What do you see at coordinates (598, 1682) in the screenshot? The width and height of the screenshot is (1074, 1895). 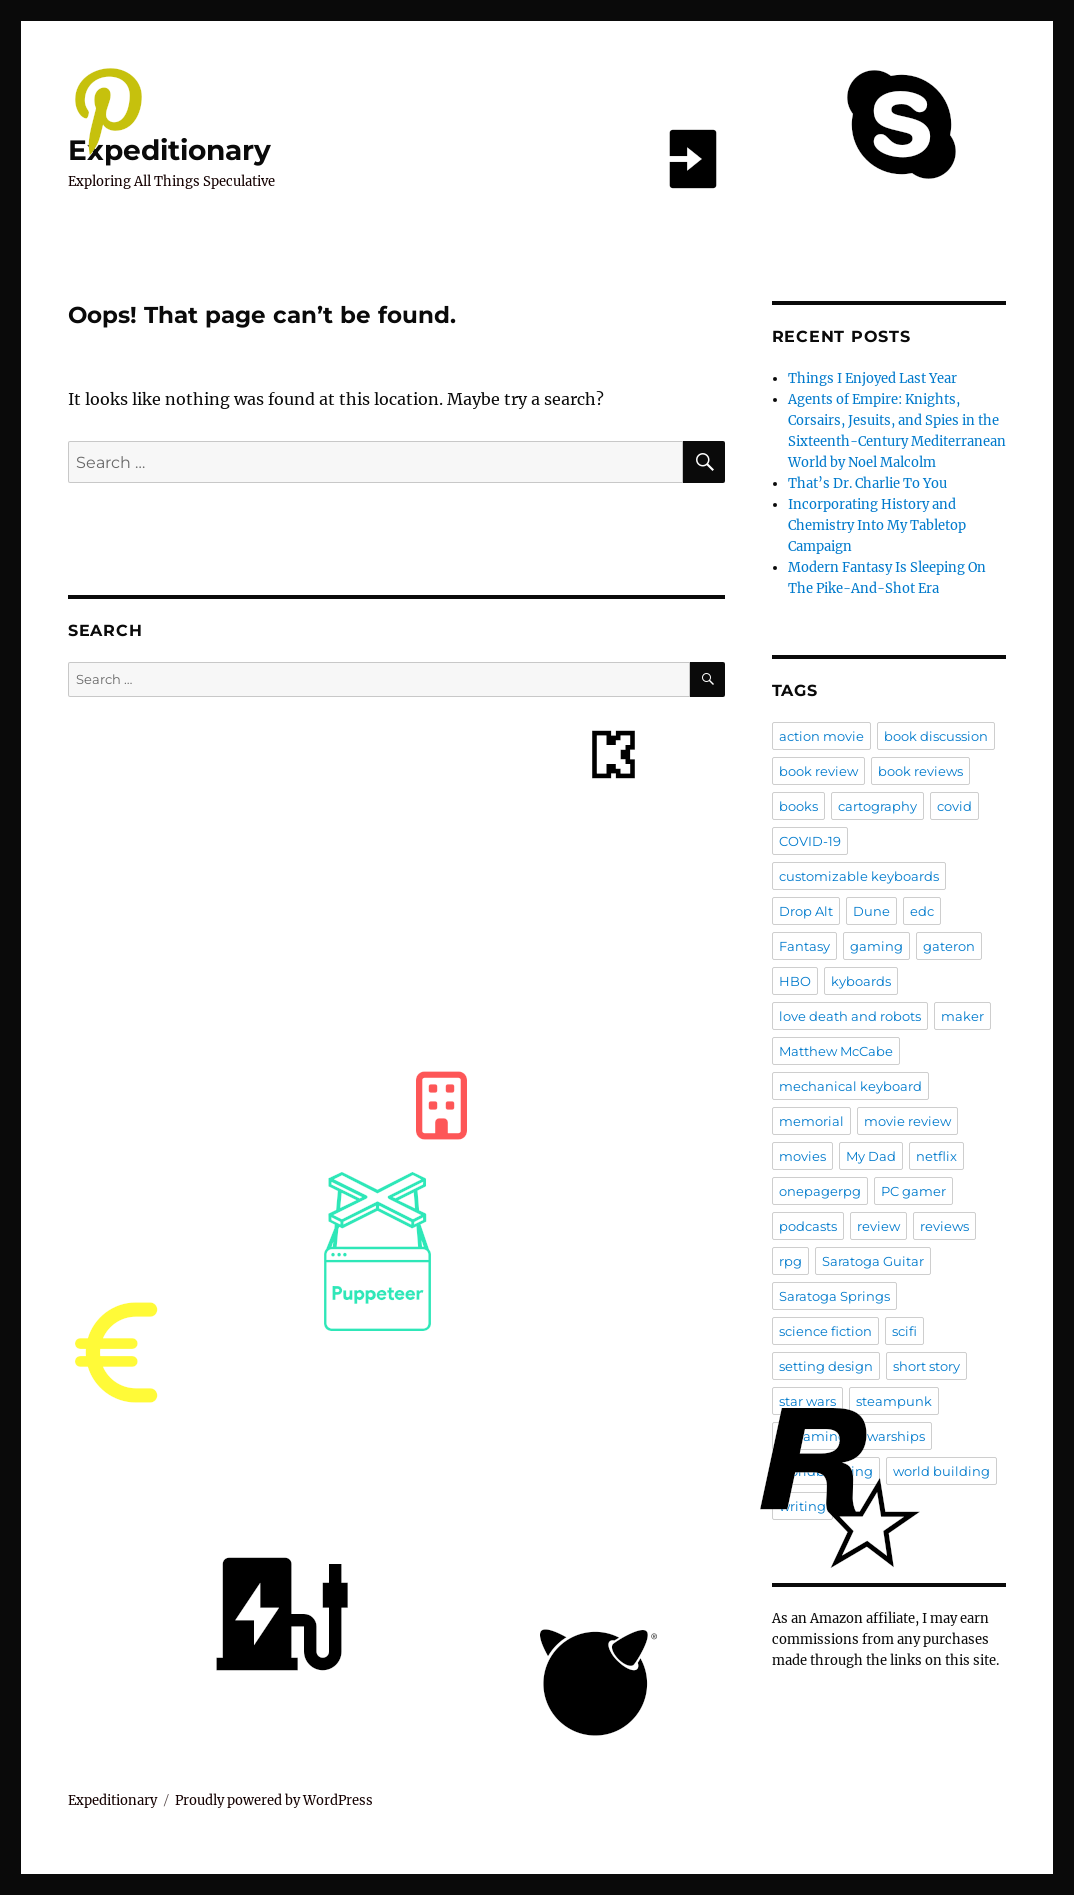 I see `FreeBSD operating system logo` at bounding box center [598, 1682].